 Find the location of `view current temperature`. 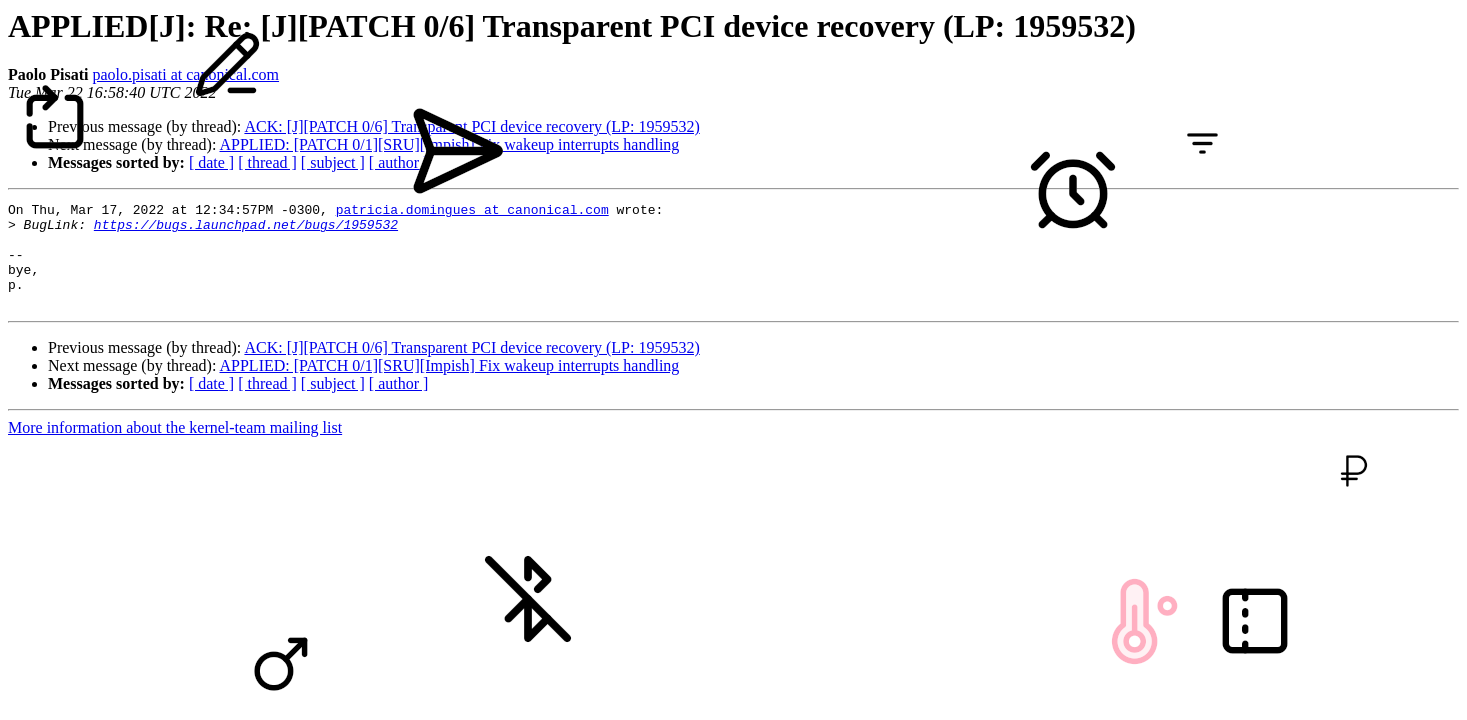

view current temperature is located at coordinates (1137, 621).